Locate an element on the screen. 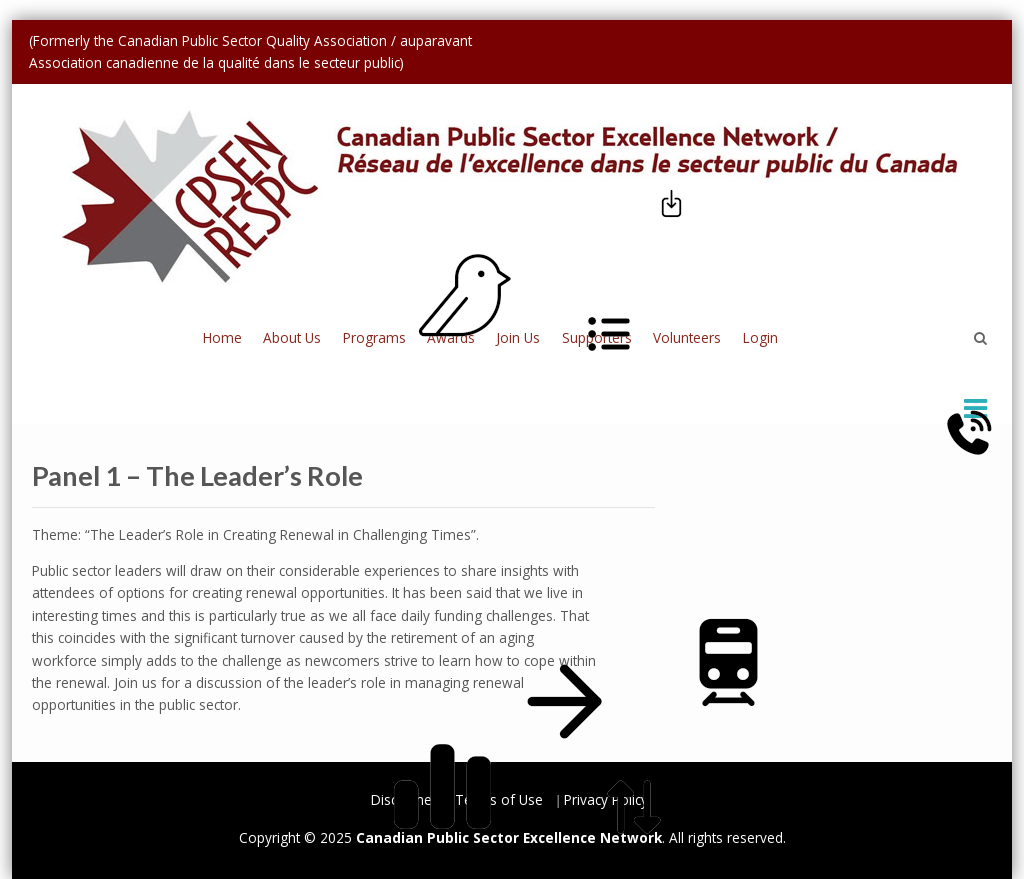 This screenshot has width=1024, height=879. view analytics or statistics is located at coordinates (442, 786).